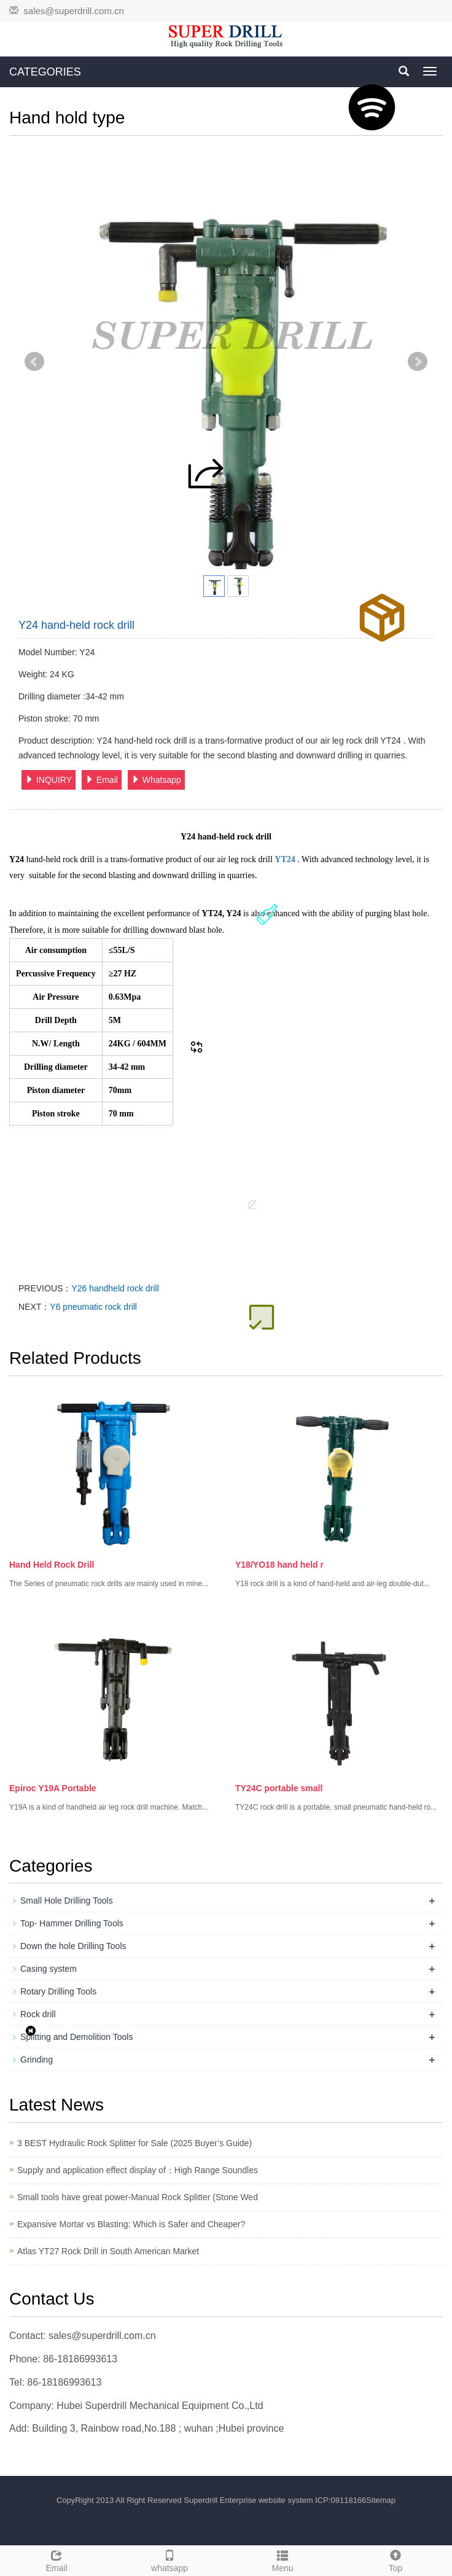 The image size is (452, 2576). Describe the element at coordinates (252, 1205) in the screenshot. I see `indicates a set is not a subset of another in mathematical notation` at that location.